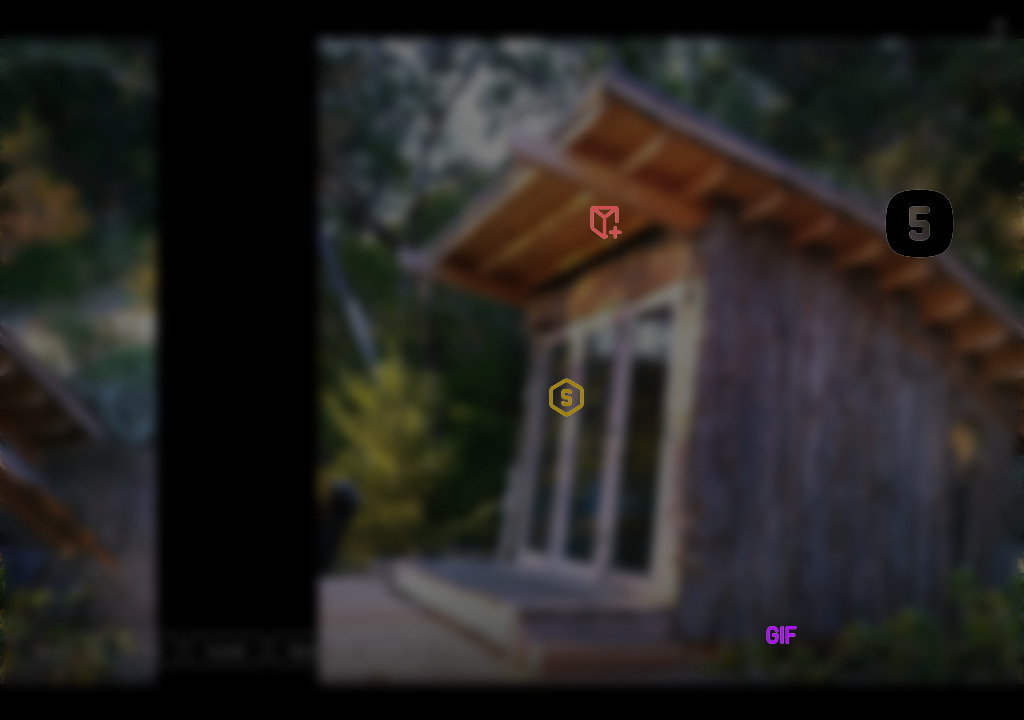 The width and height of the screenshot is (1024, 720). I want to click on indicates a service or system status, so click(566, 397).